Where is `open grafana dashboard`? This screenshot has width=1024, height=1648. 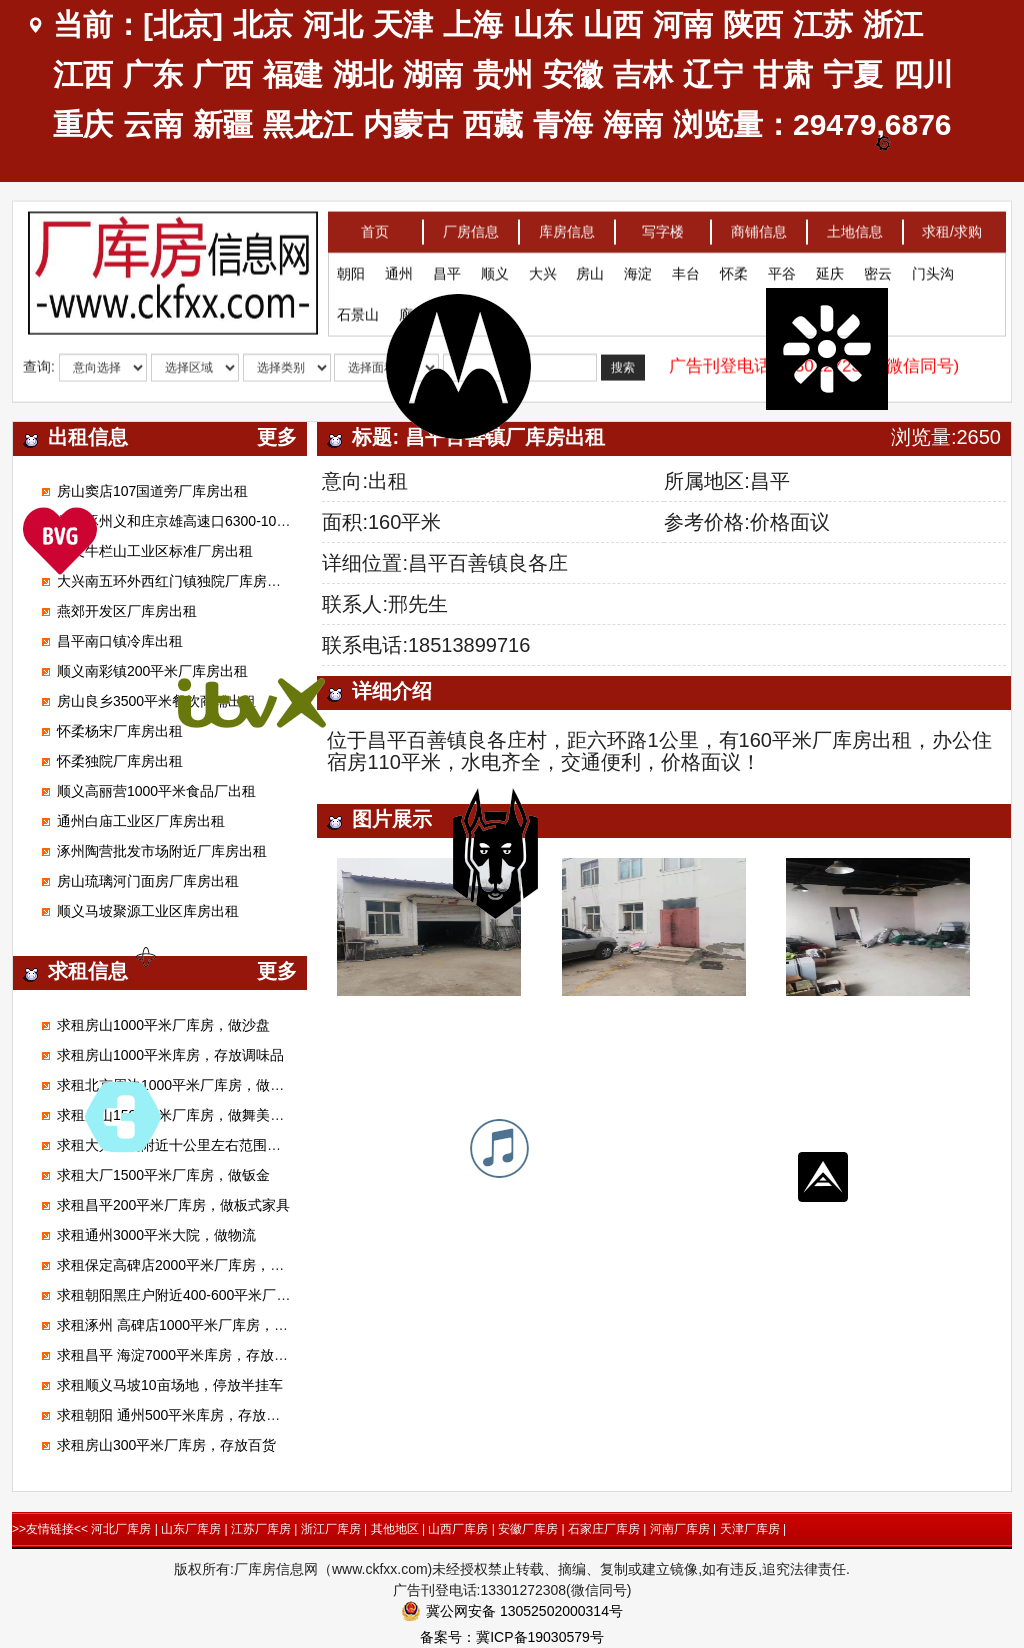
open grafana dashboard is located at coordinates (883, 143).